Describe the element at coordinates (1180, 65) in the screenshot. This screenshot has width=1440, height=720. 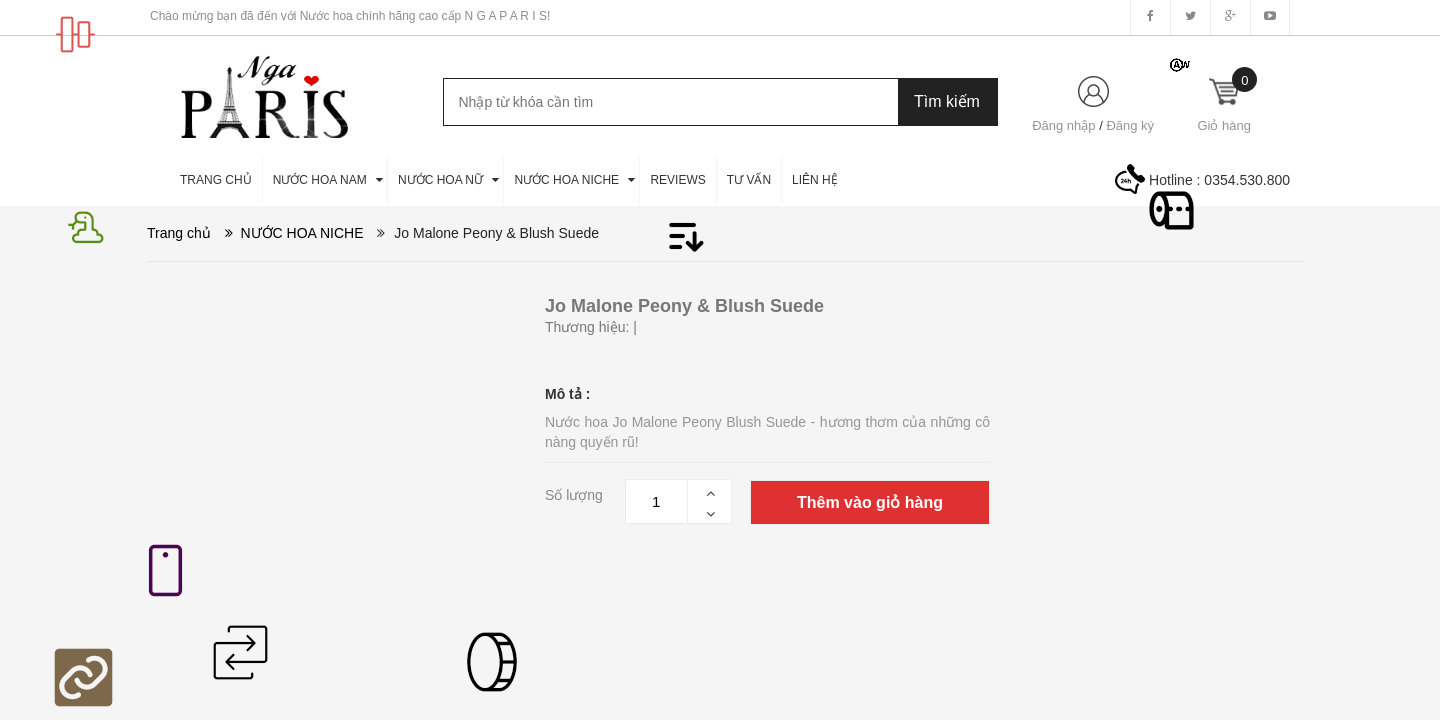
I see `enable automatic white balance` at that location.